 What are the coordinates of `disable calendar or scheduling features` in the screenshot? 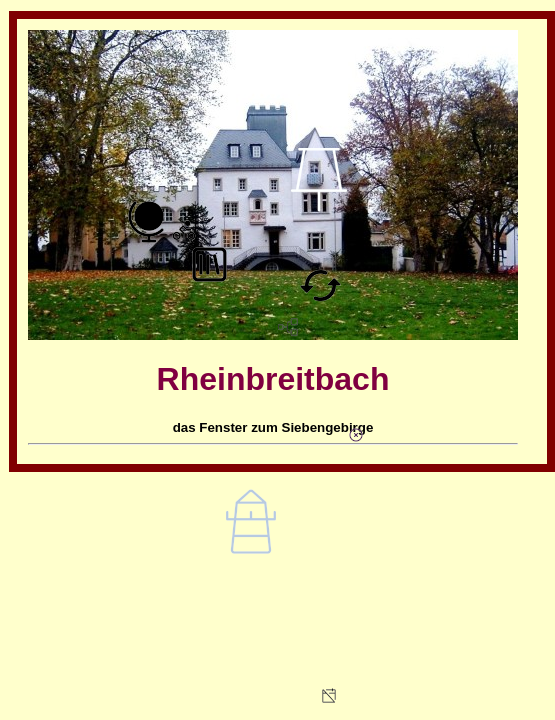 It's located at (329, 696).